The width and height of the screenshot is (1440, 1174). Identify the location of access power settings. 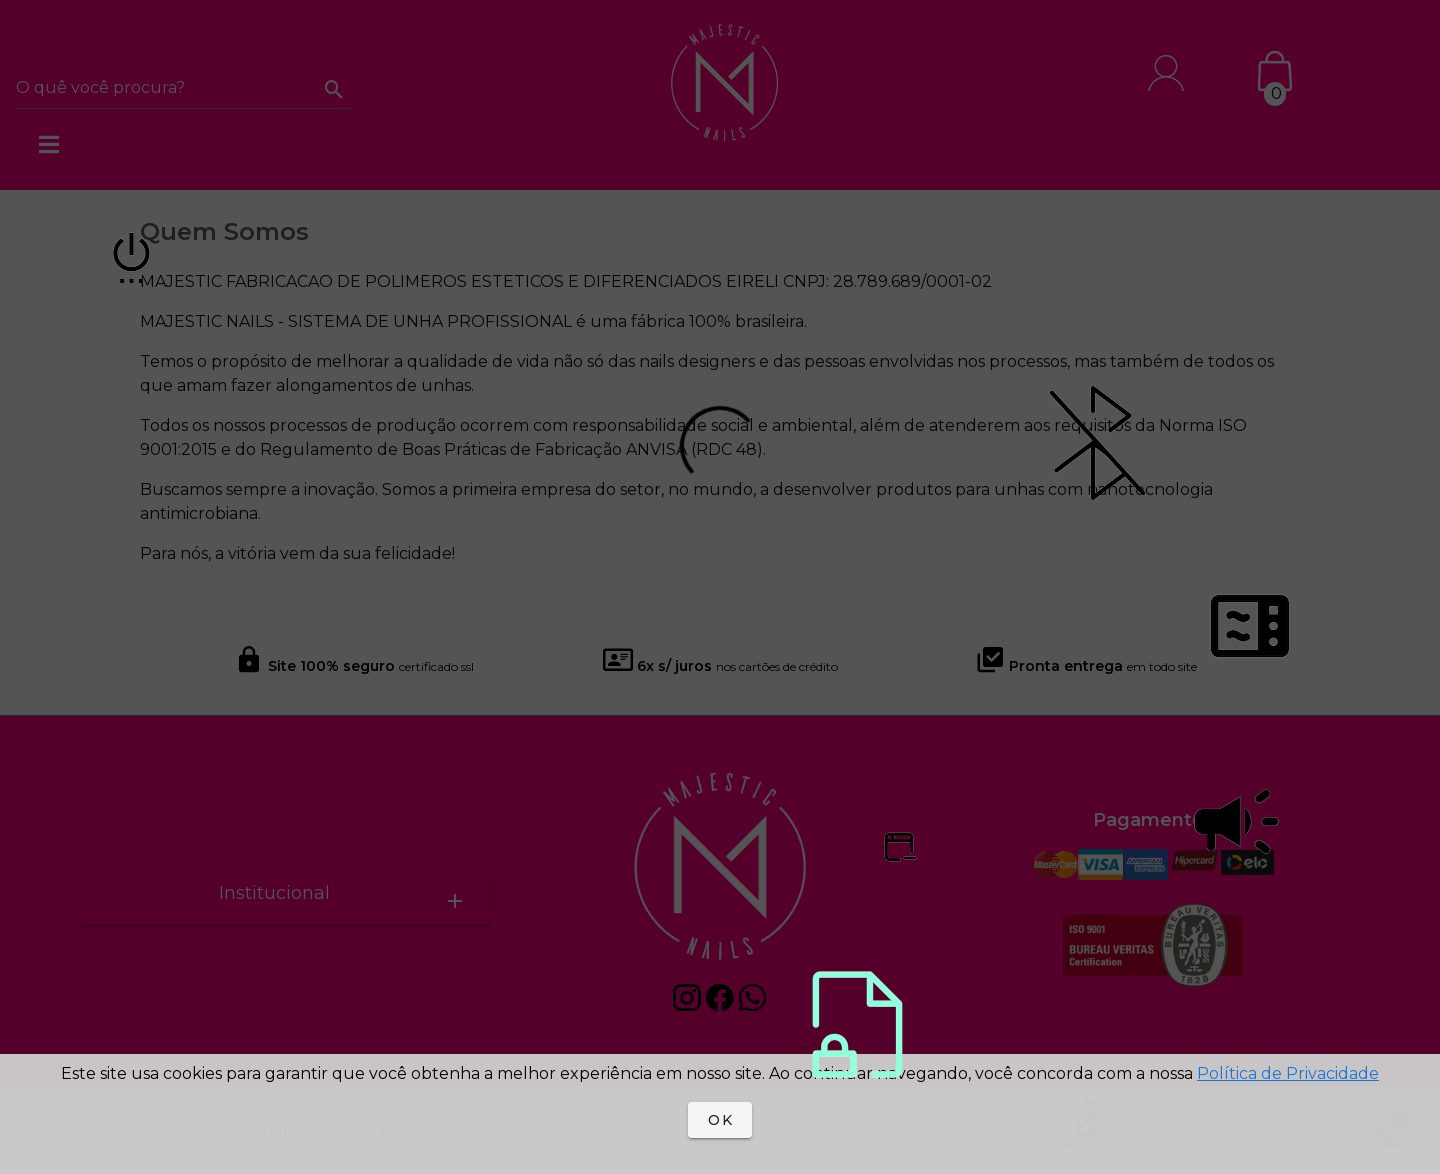
(131, 255).